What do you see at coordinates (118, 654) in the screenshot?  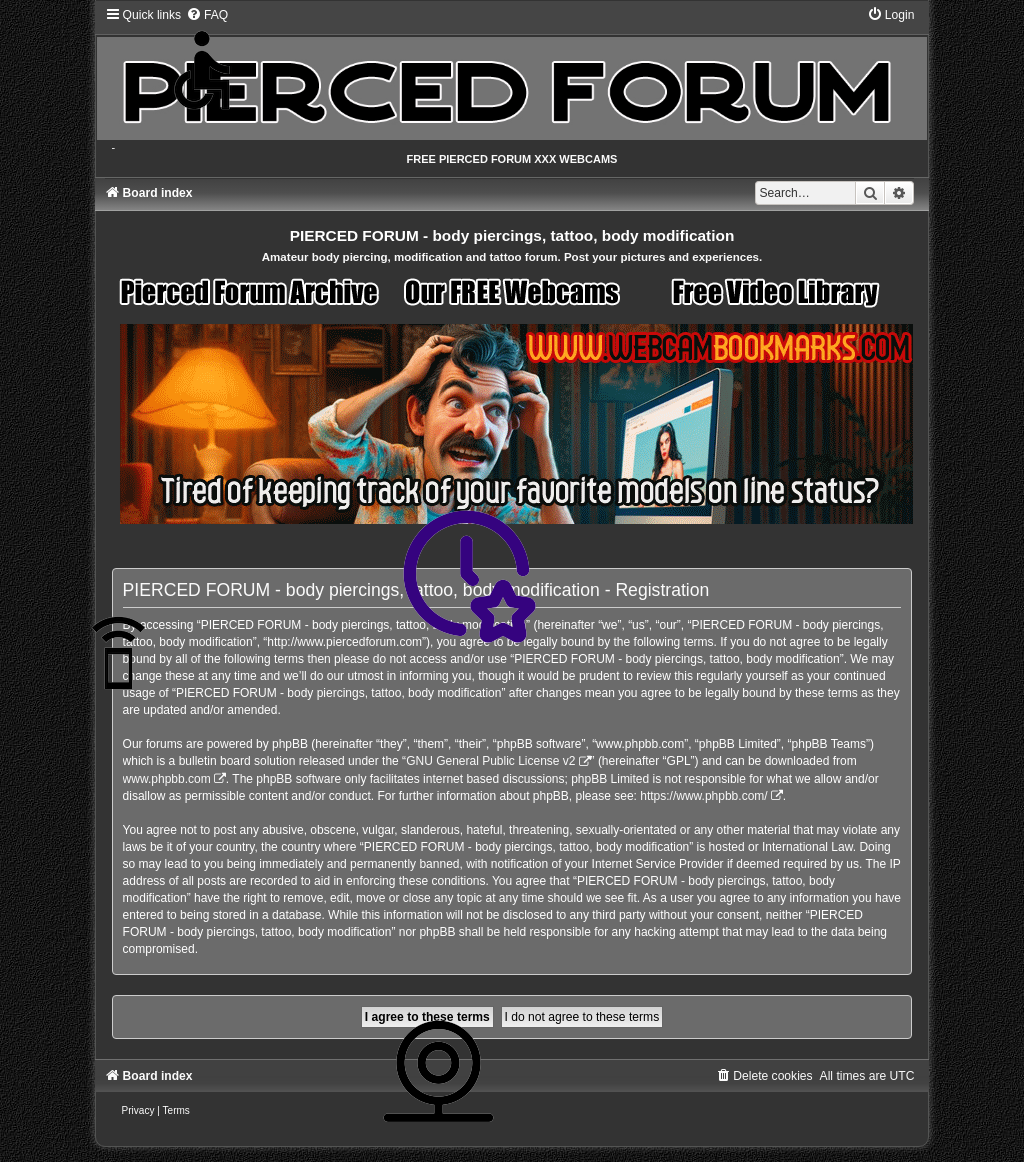 I see `enable speakerphone during a call` at bounding box center [118, 654].